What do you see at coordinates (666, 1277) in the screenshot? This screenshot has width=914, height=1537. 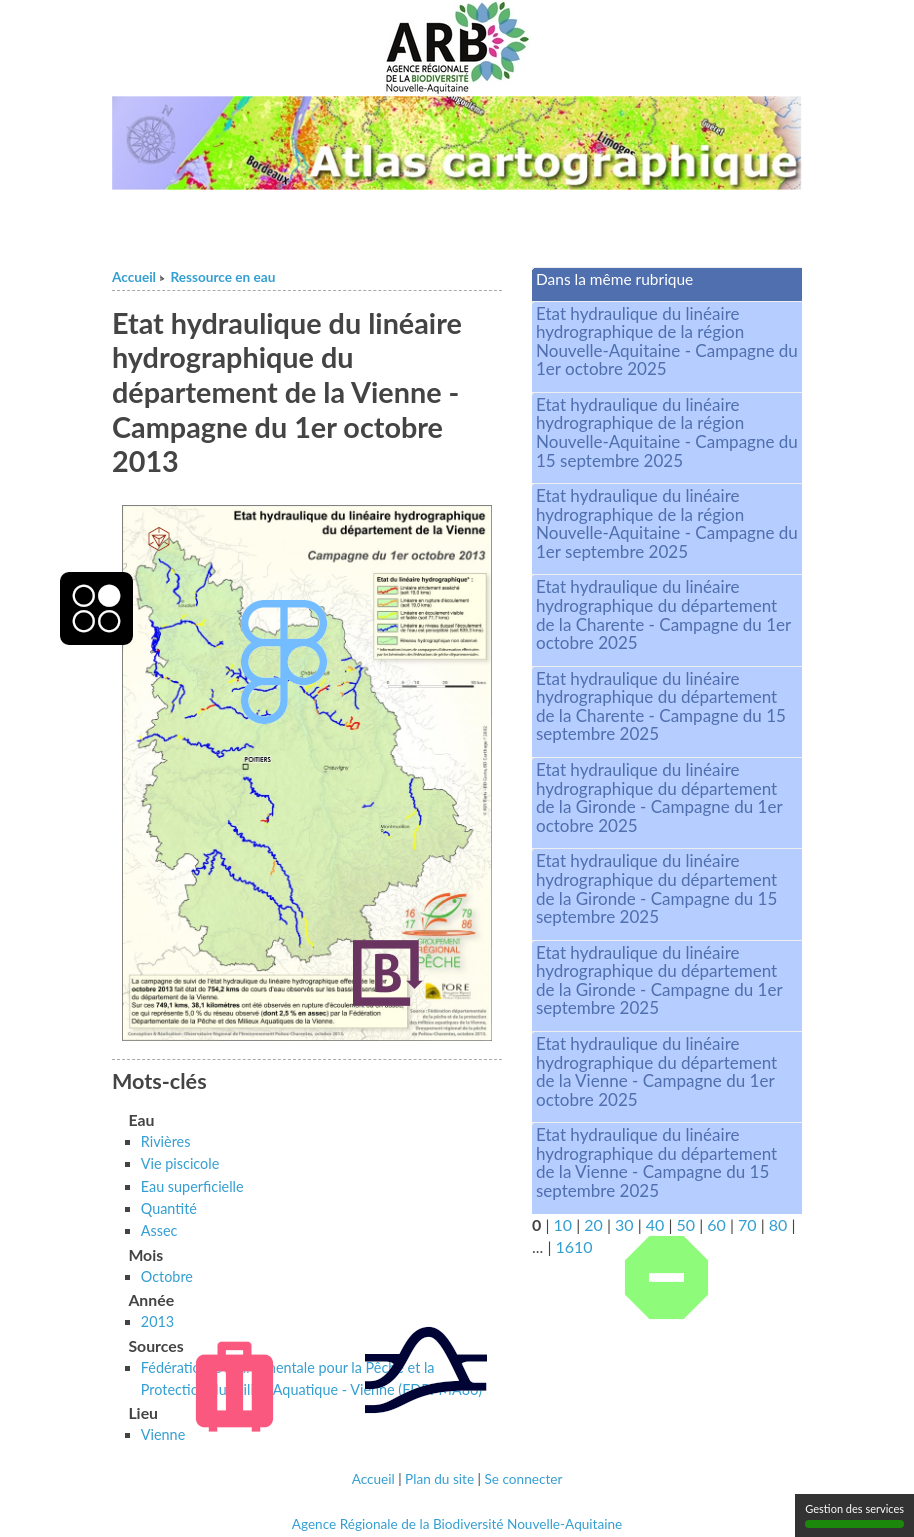 I see `indicates spam or blocked content` at bounding box center [666, 1277].